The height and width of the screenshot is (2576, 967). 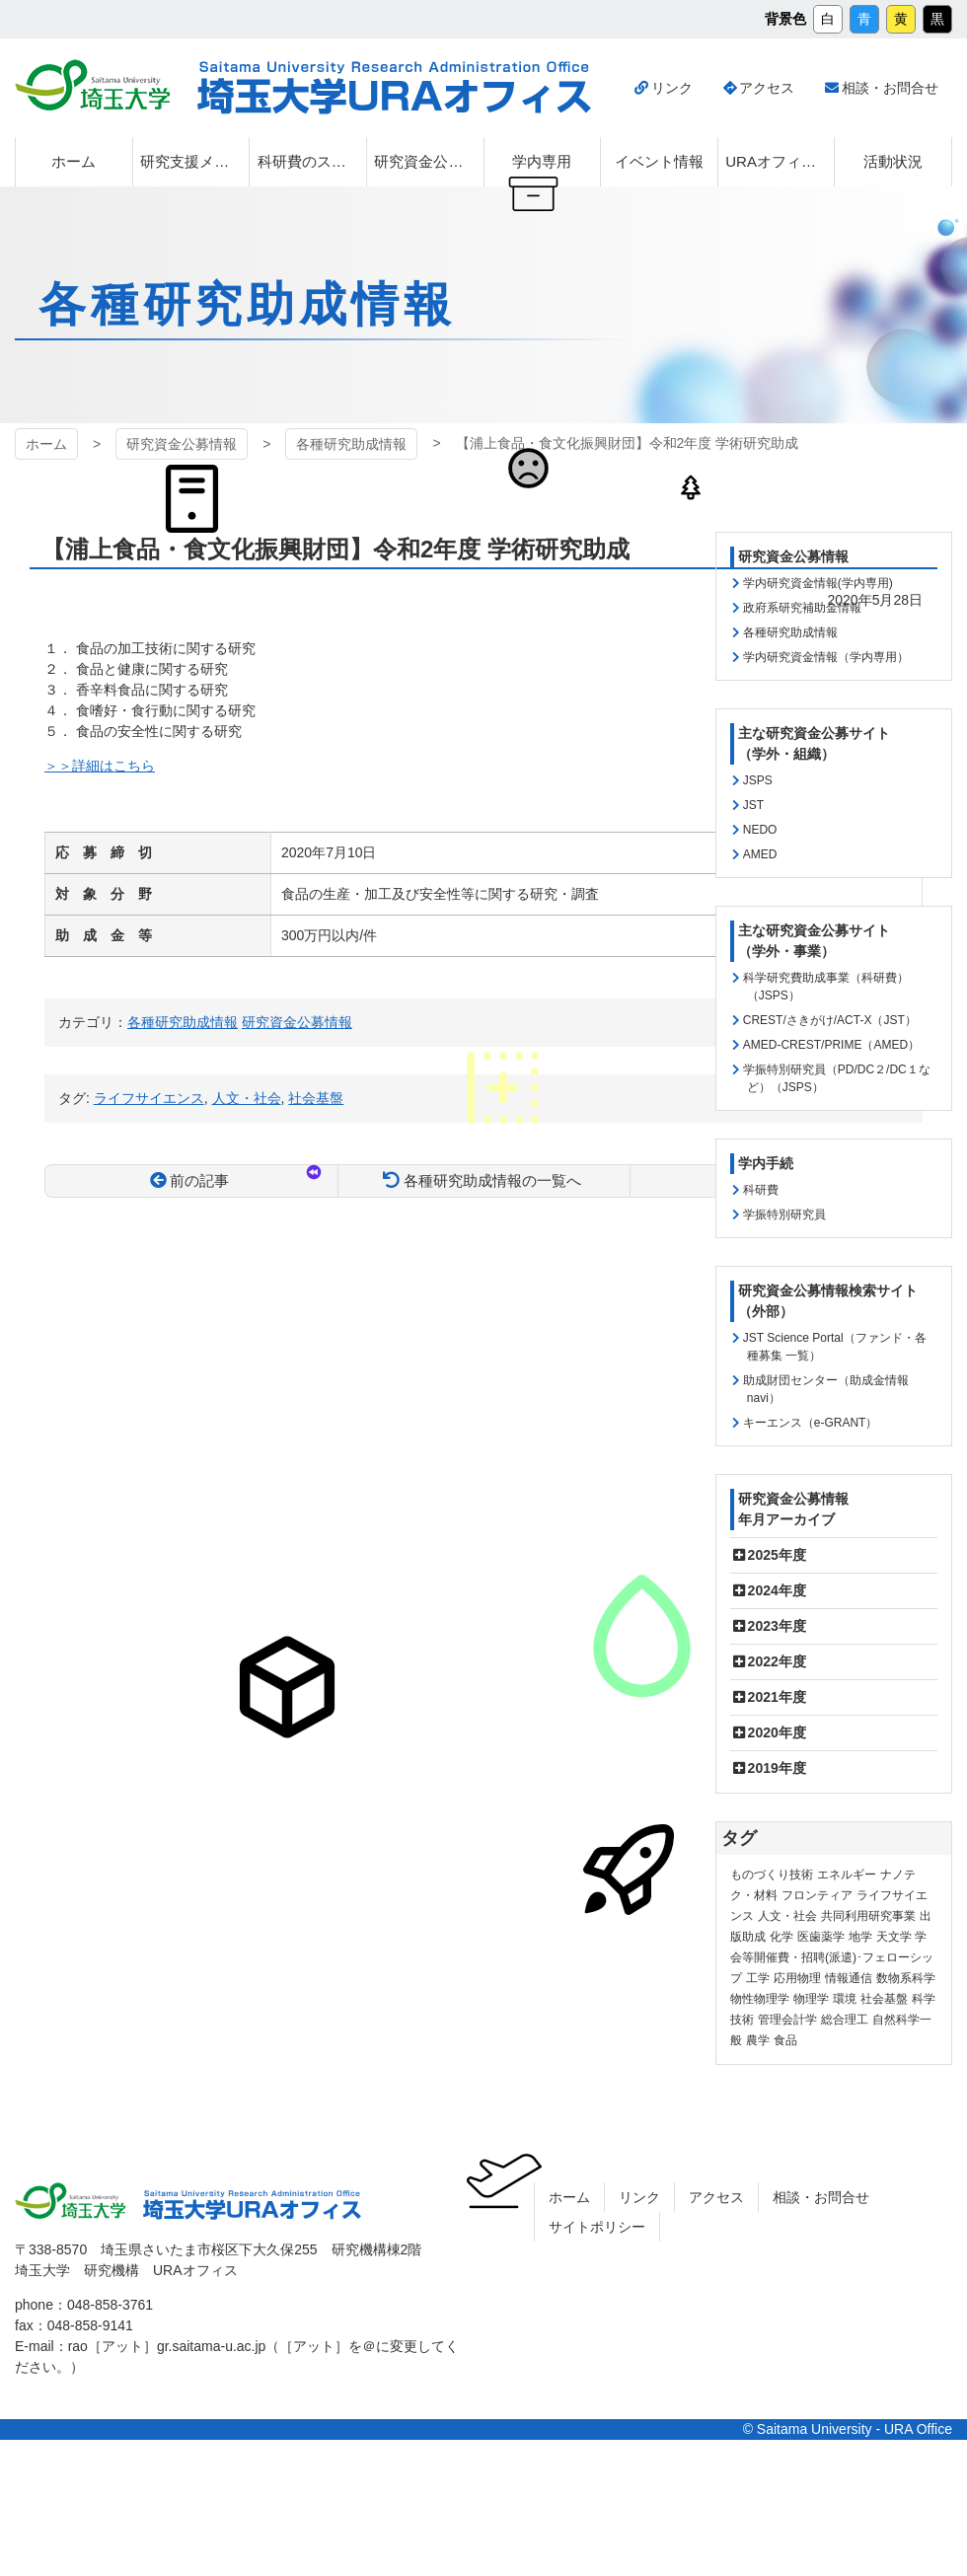 I want to click on access server or desktop computer settings, so click(x=191, y=498).